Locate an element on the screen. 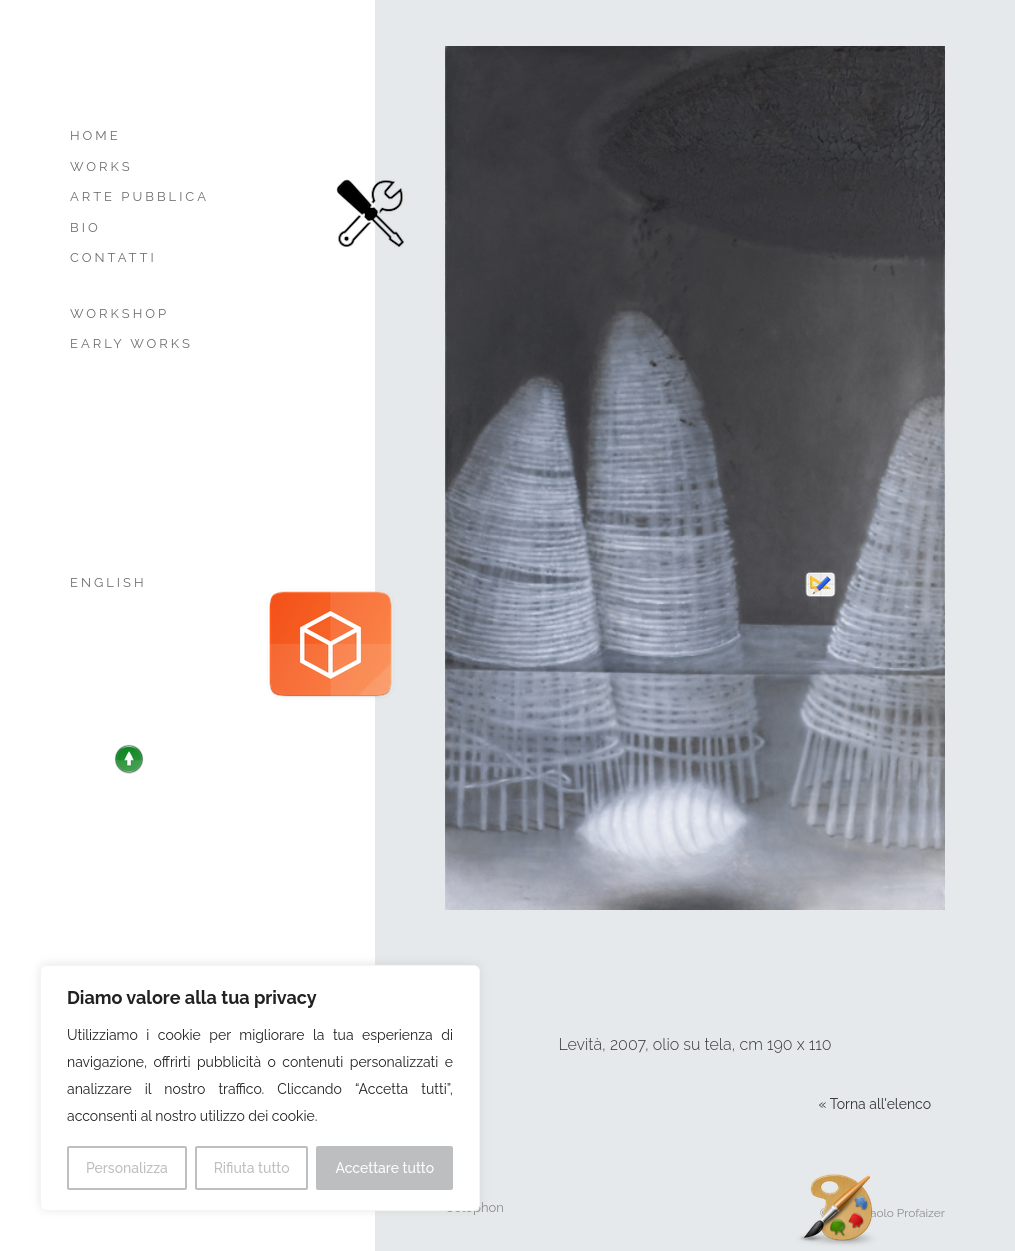 The height and width of the screenshot is (1251, 1015). open graphics or drawing applications is located at coordinates (837, 1210).